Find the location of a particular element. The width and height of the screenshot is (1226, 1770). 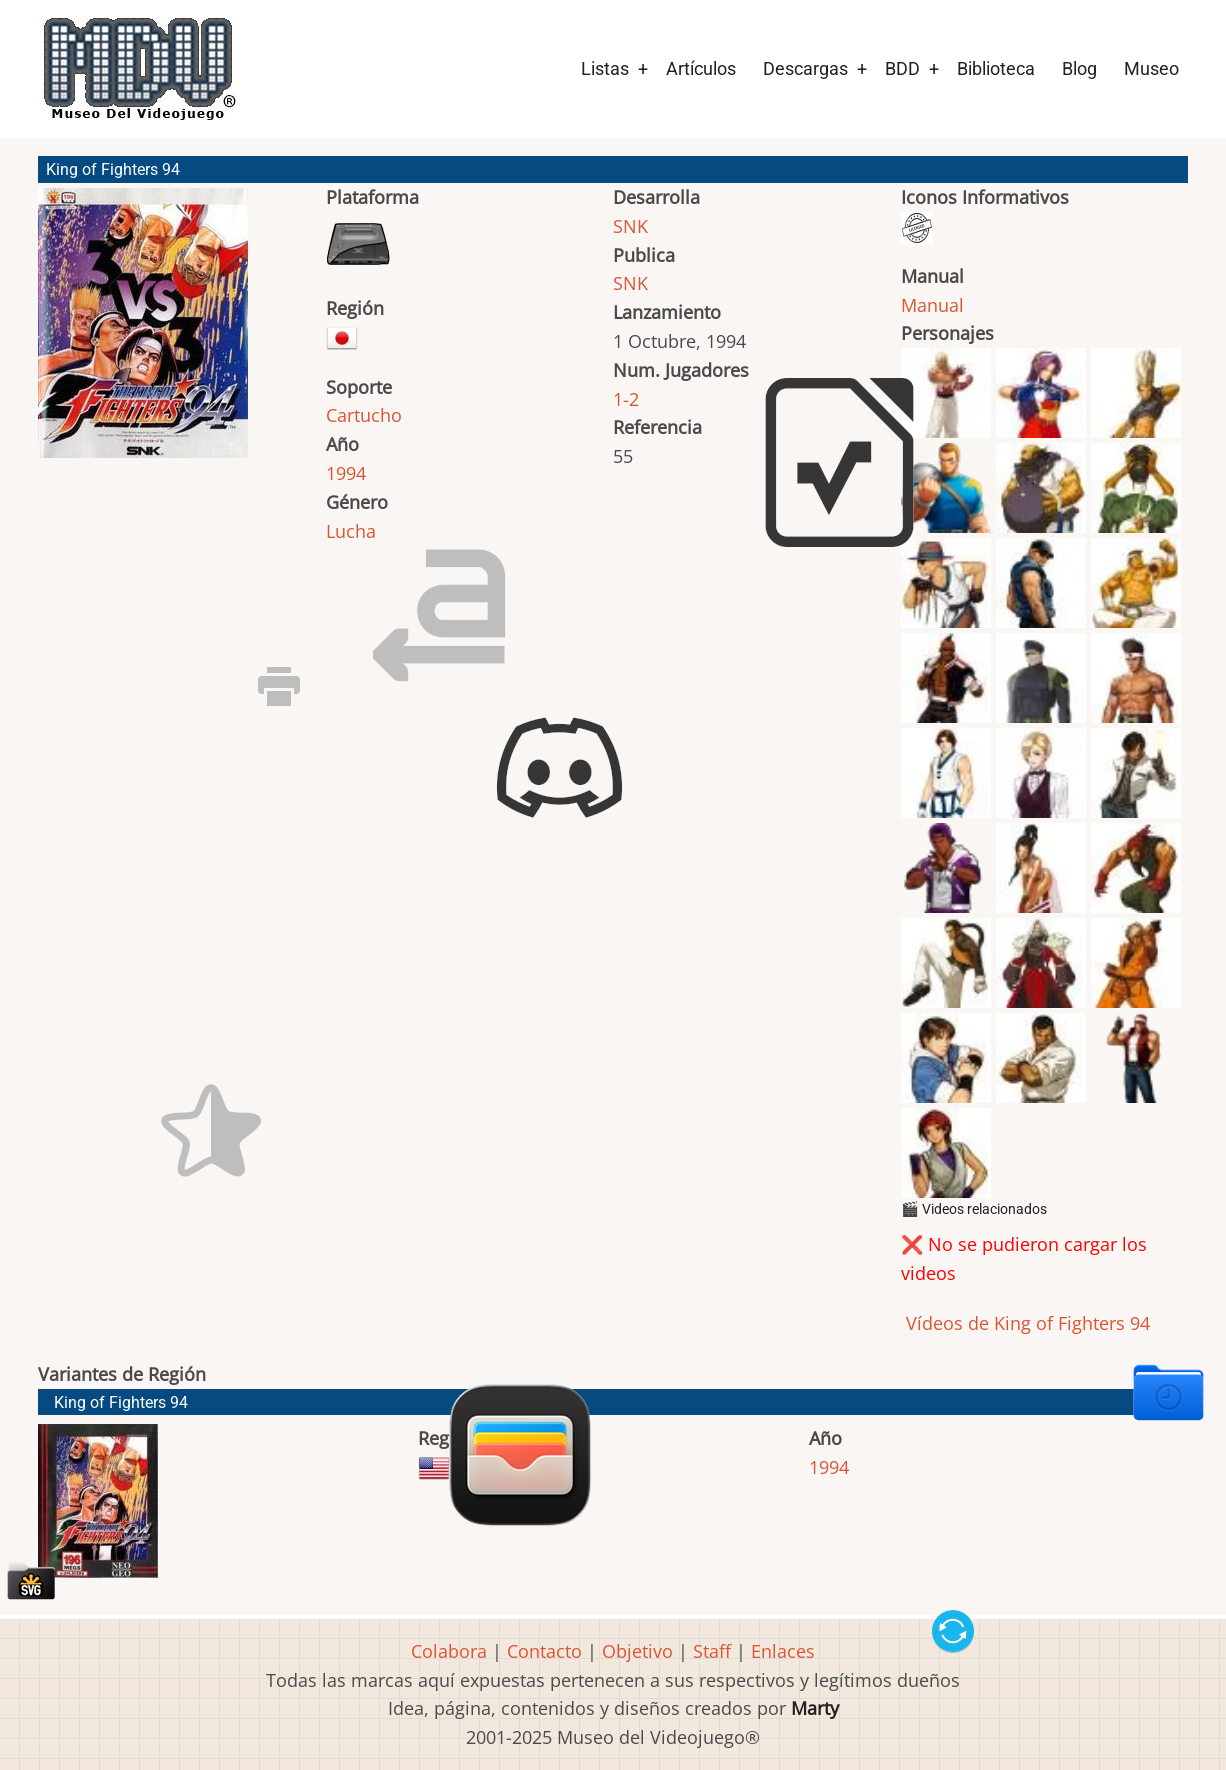

indicates file is syncing with shared folder is located at coordinates (953, 1631).